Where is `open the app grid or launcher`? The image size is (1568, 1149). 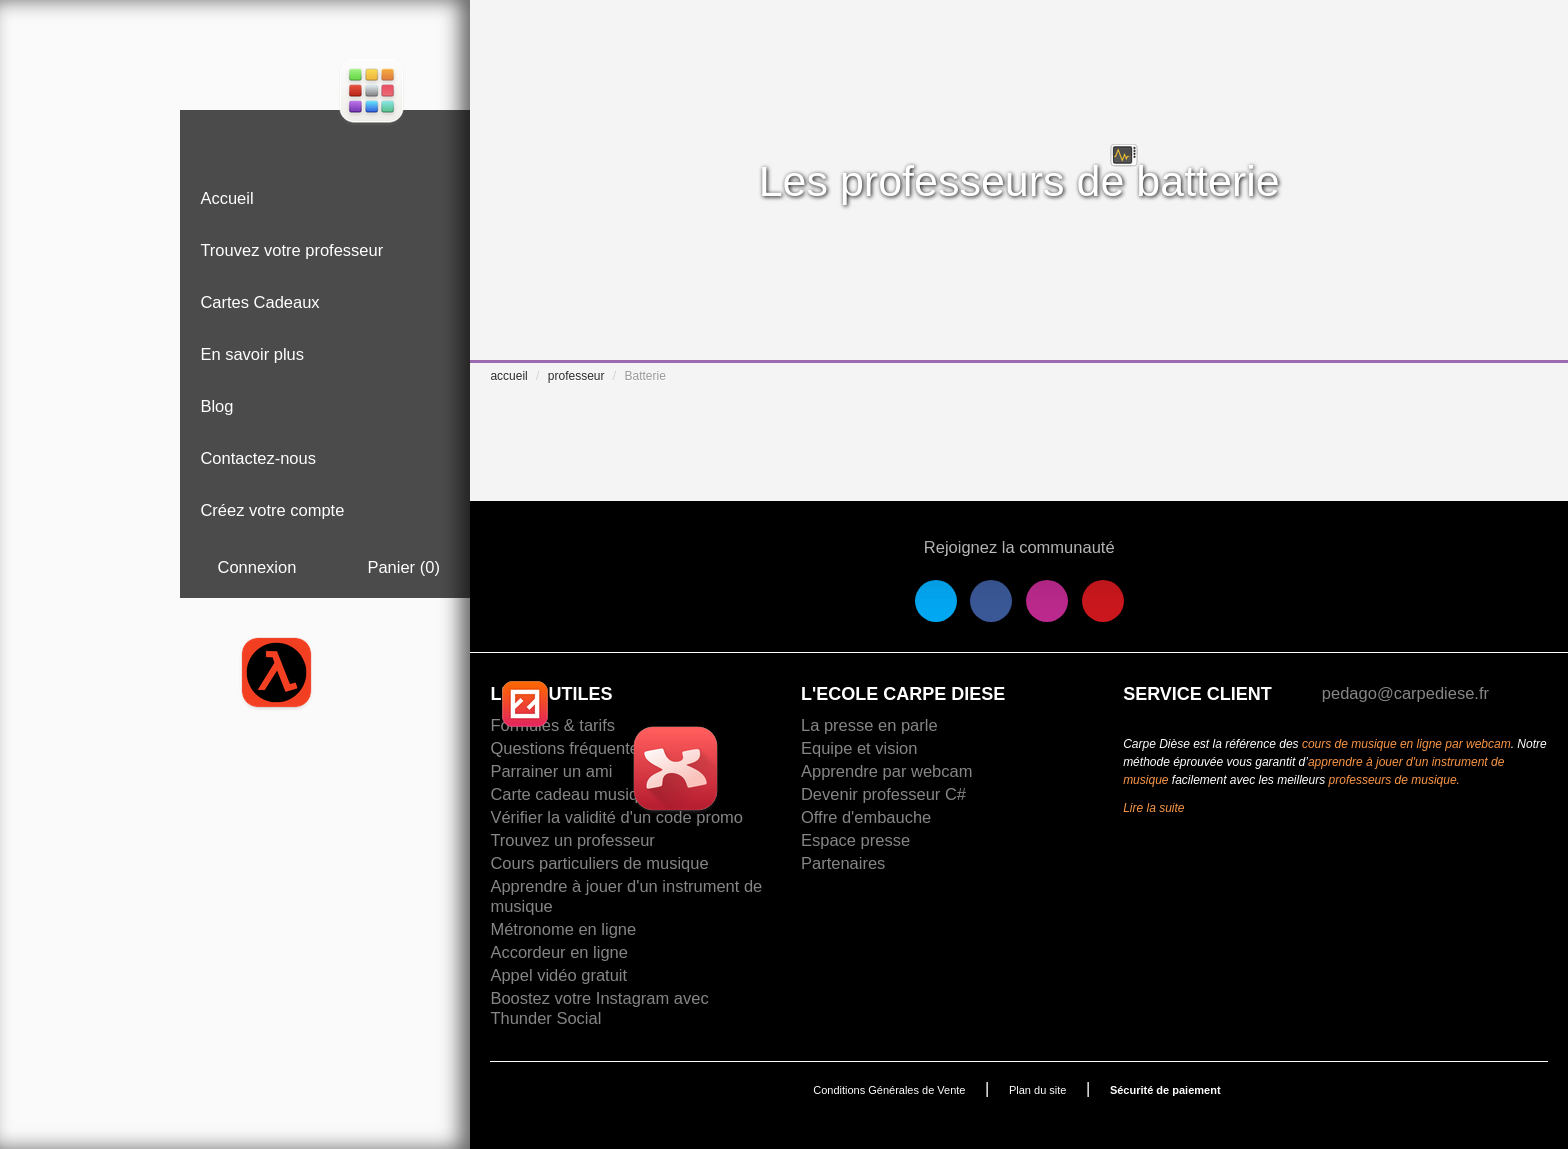
open the app grid or launcher is located at coordinates (371, 90).